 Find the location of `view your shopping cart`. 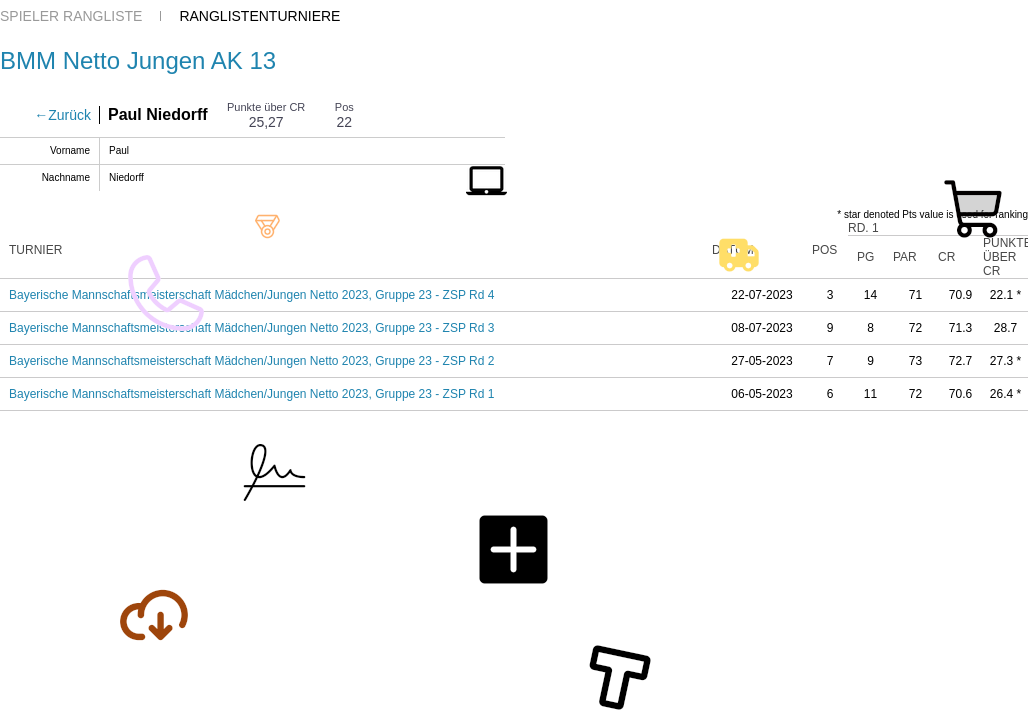

view your shopping cart is located at coordinates (974, 210).